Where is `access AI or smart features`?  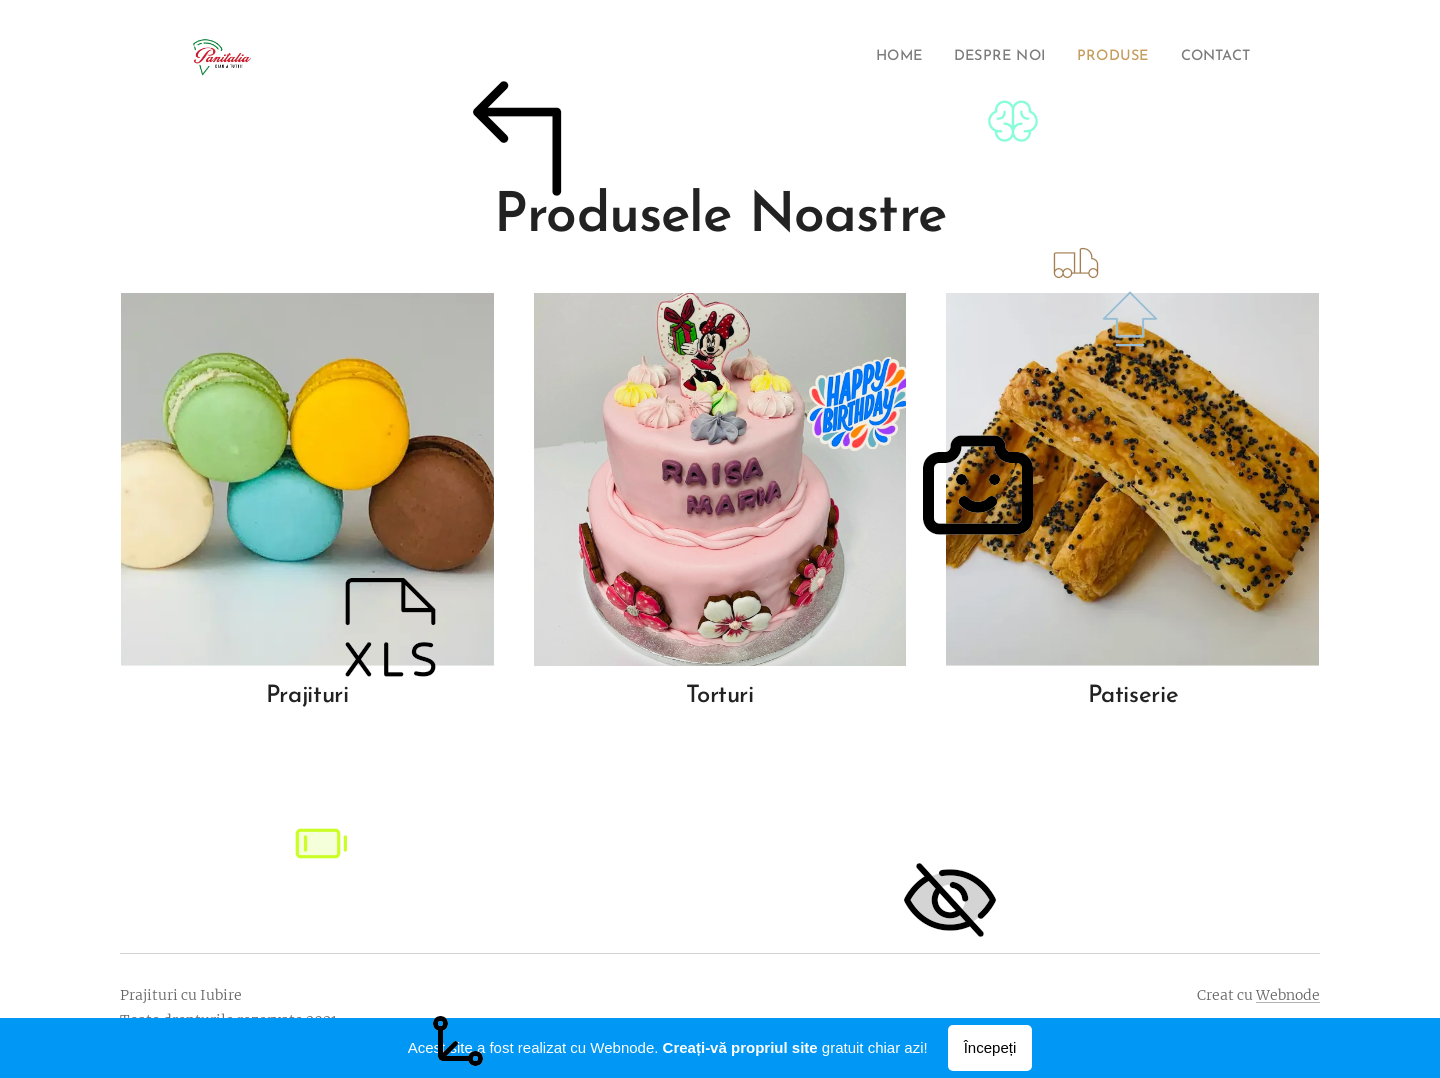 access AI or smart features is located at coordinates (1013, 122).